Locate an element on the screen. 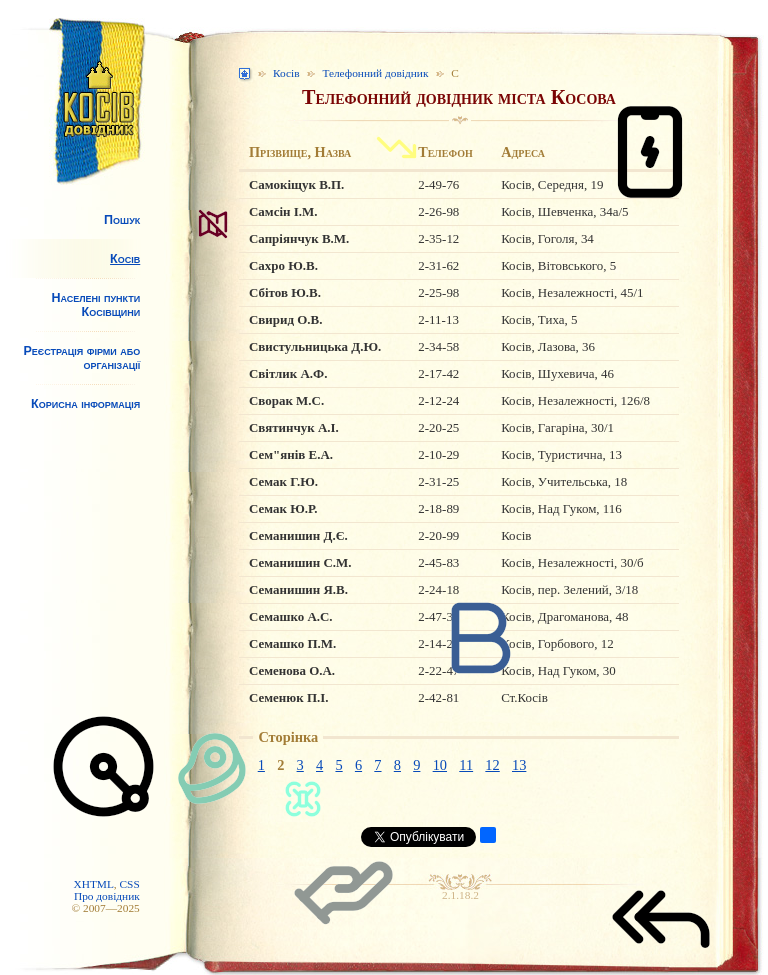  access help or support options is located at coordinates (343, 888).